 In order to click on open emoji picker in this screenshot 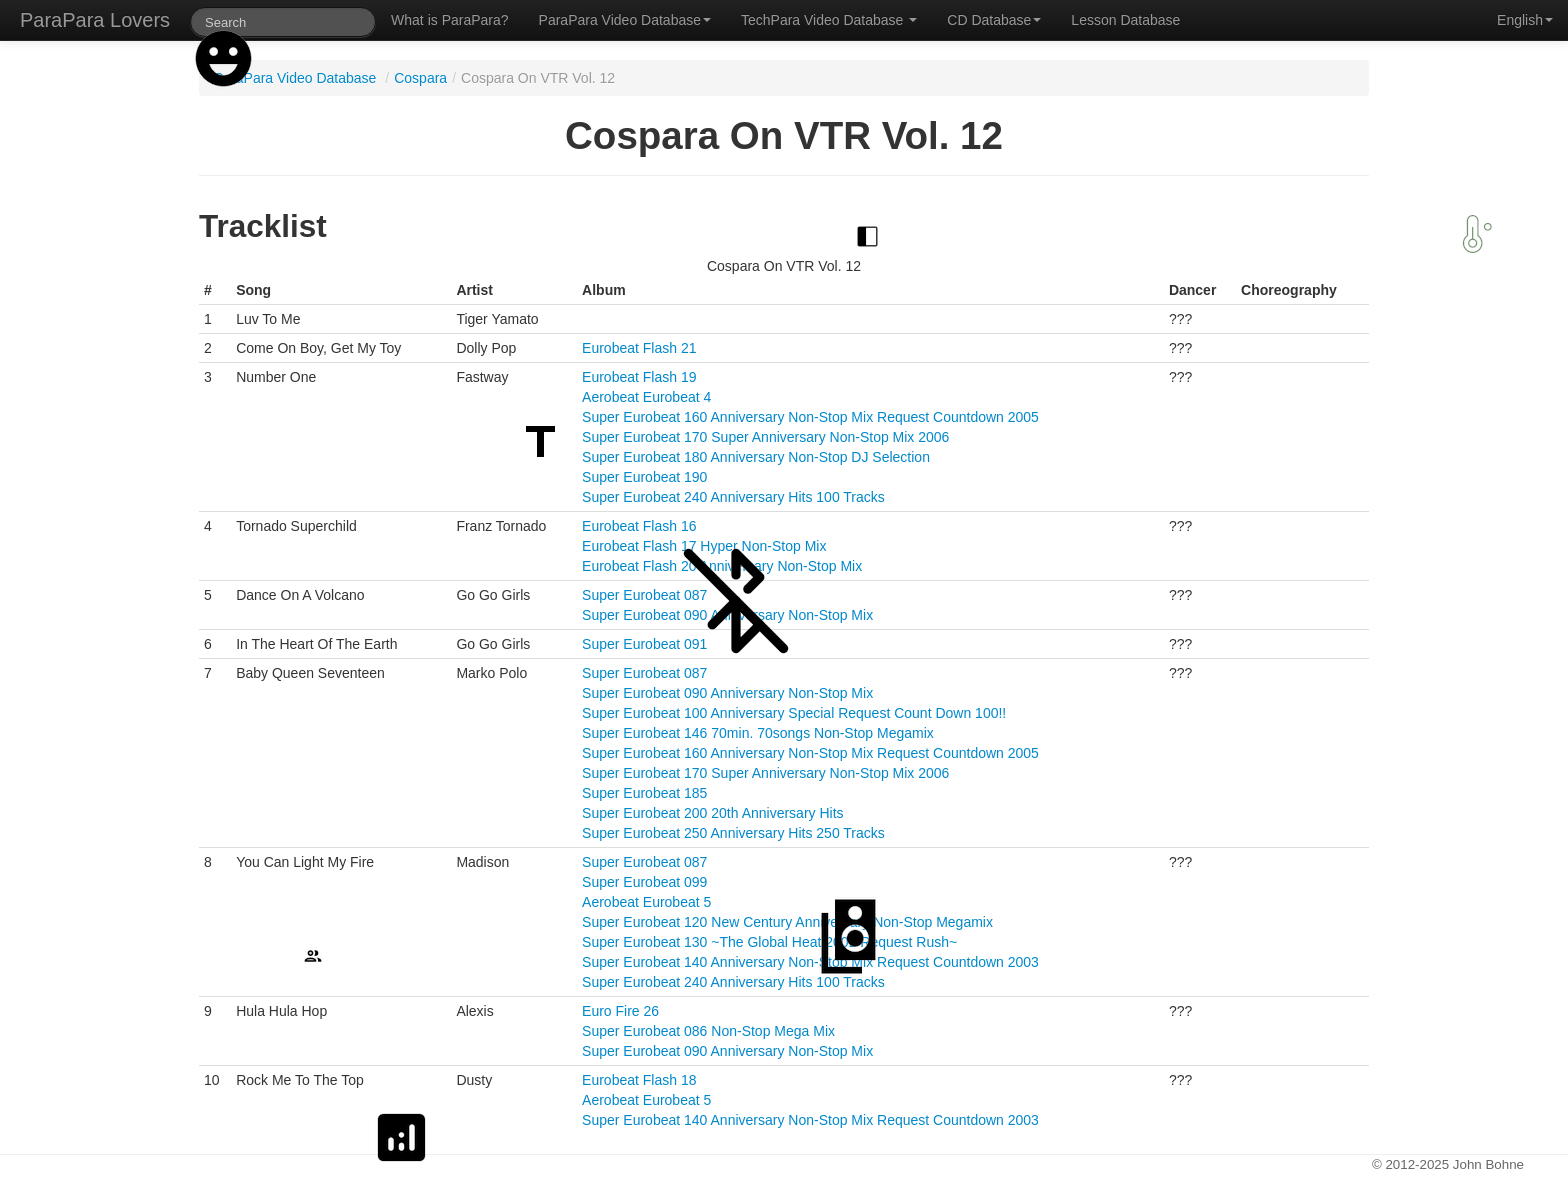, I will do `click(223, 58)`.